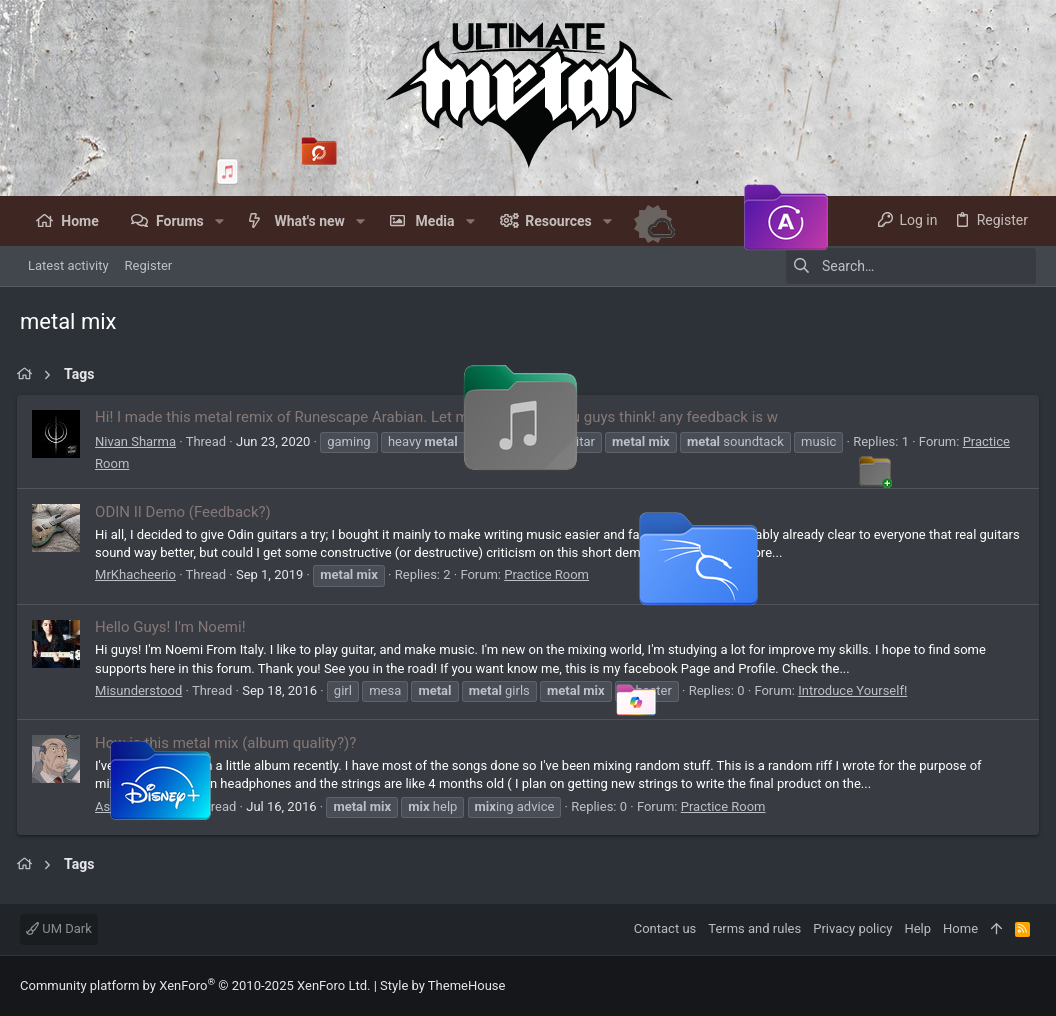  Describe the element at coordinates (698, 562) in the screenshot. I see `open folder containing kali linux files` at that location.